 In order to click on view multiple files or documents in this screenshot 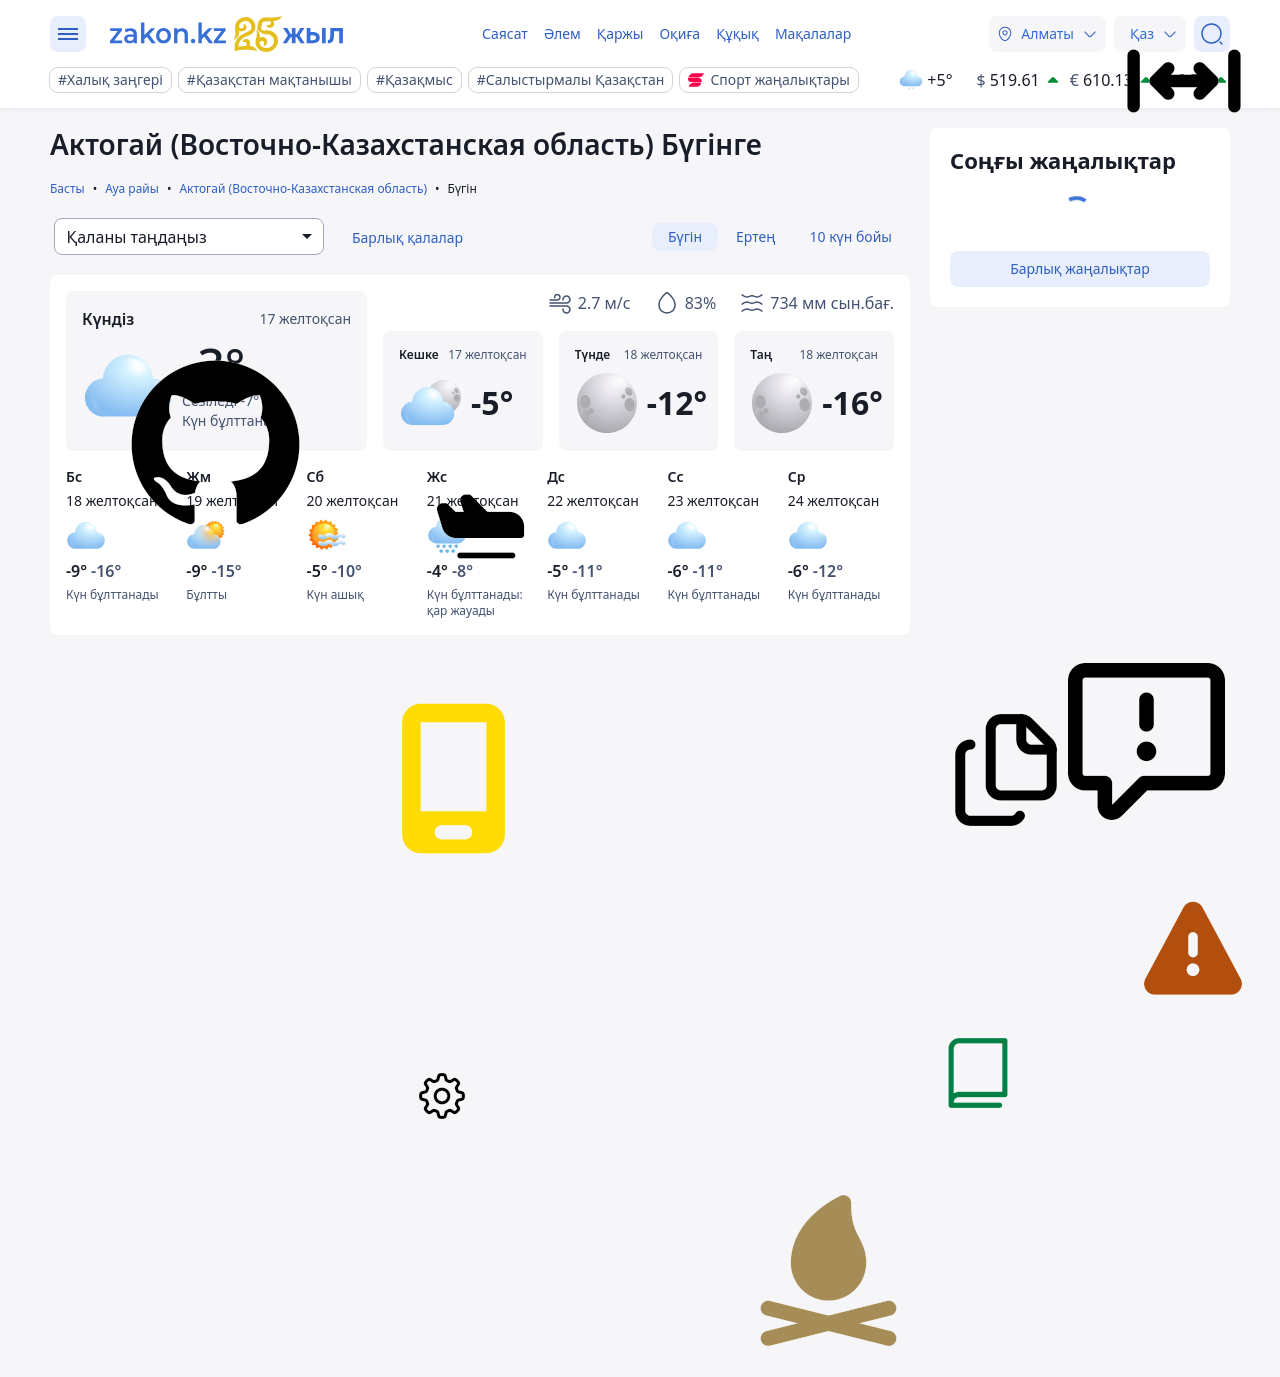, I will do `click(1006, 770)`.